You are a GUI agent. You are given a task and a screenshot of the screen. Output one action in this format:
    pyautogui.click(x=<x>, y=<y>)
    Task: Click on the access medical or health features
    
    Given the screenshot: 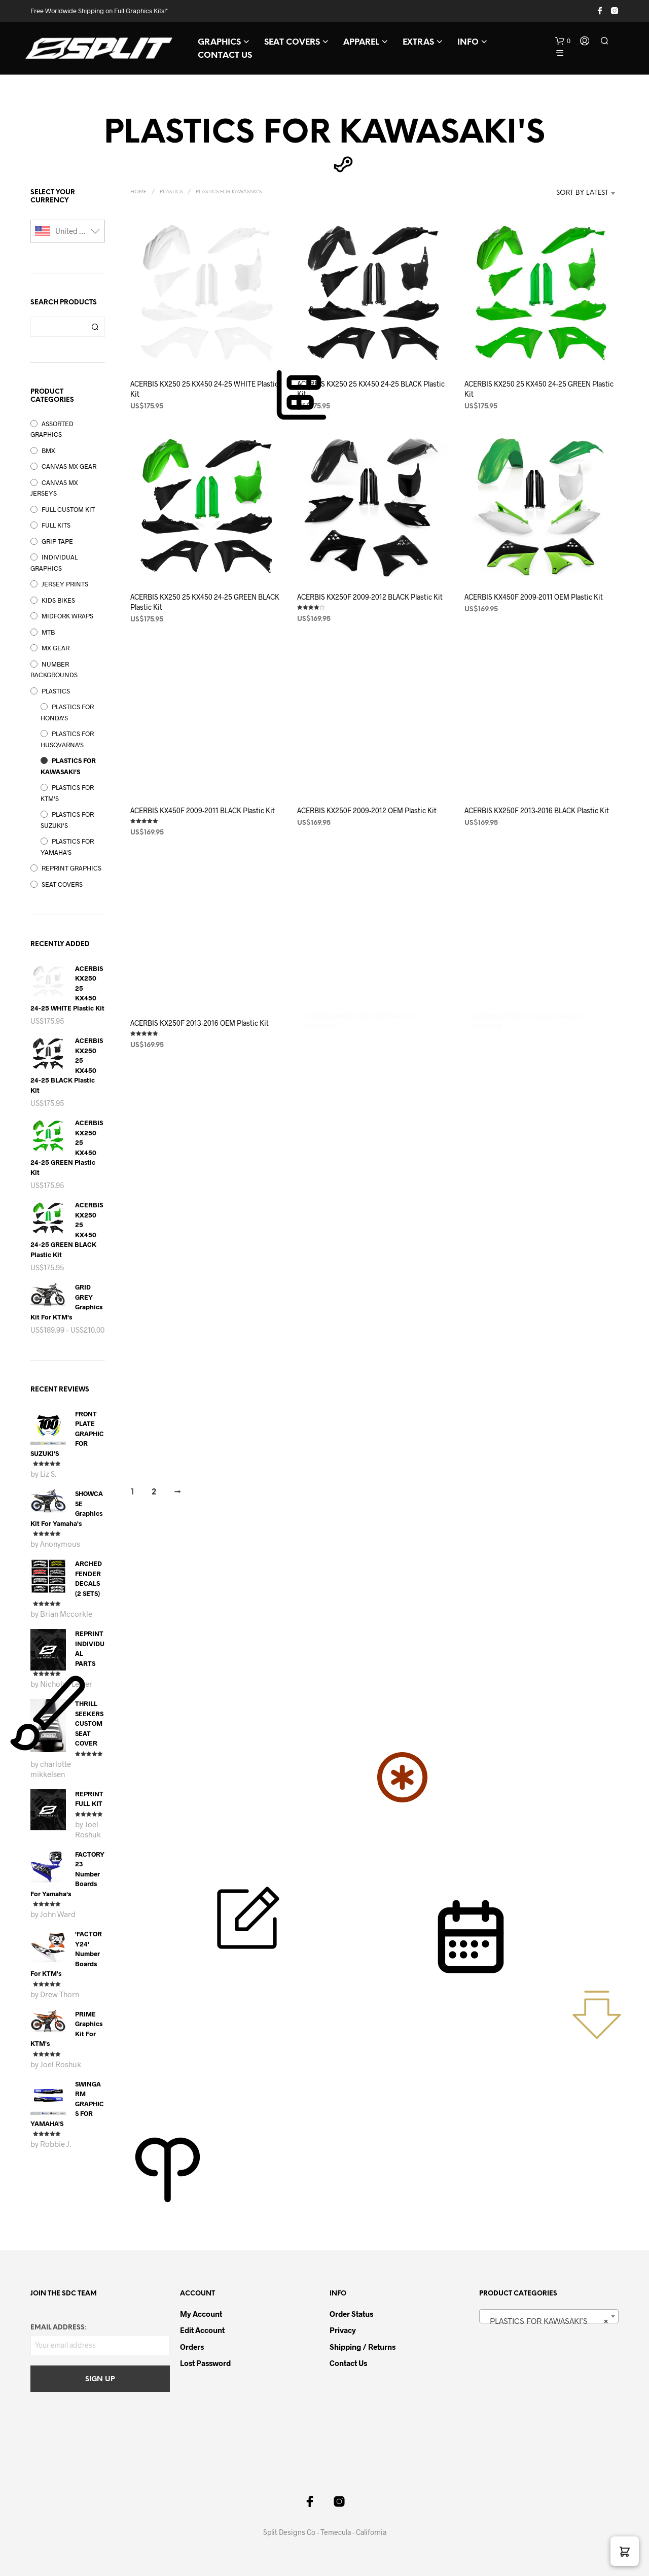 What is the action you would take?
    pyautogui.click(x=402, y=1777)
    